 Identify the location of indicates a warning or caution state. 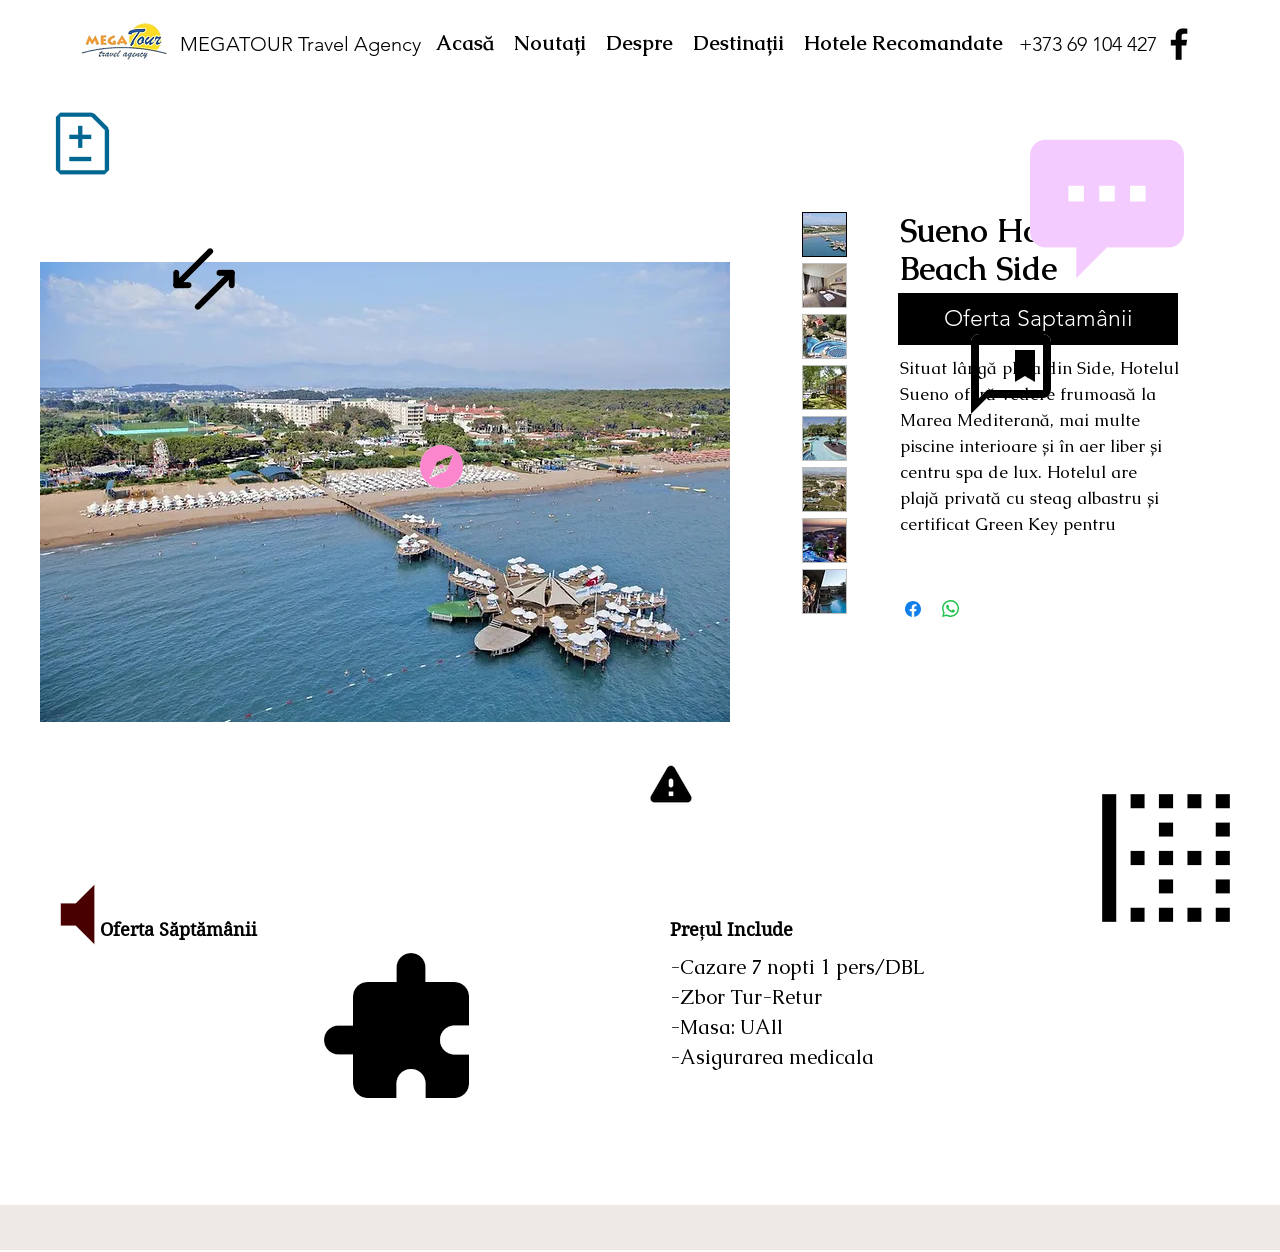
(671, 783).